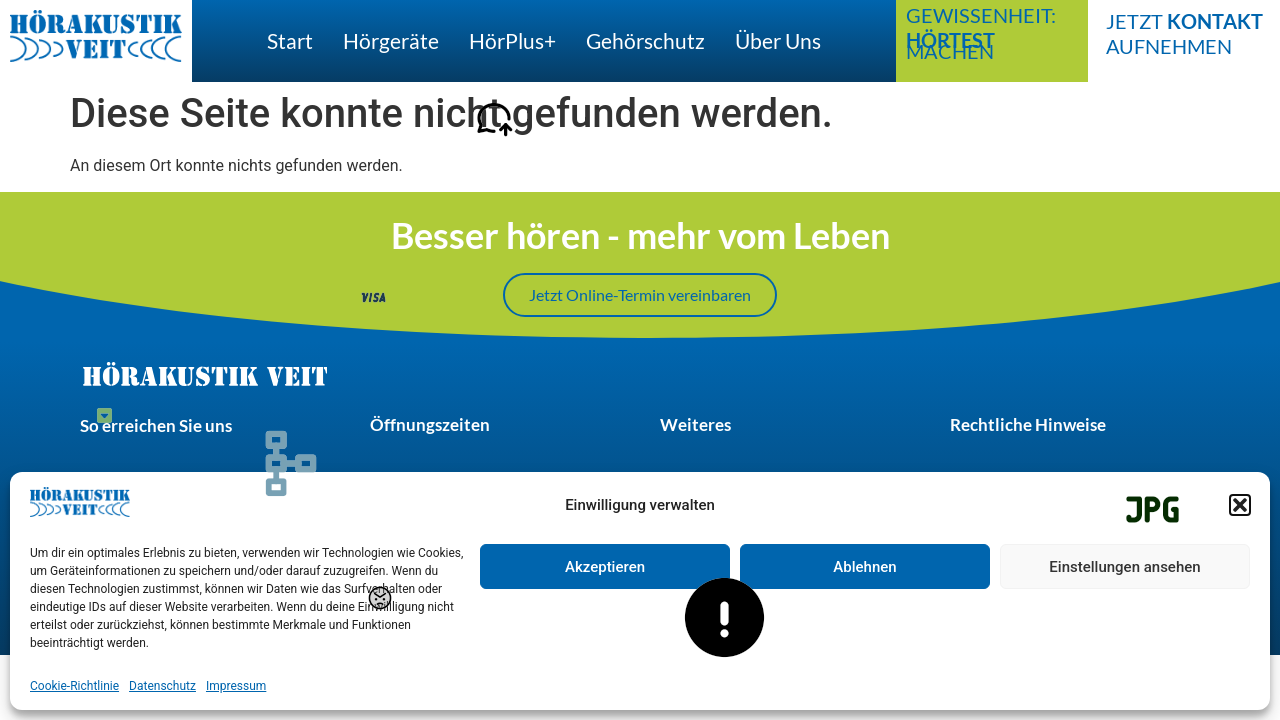 This screenshot has width=1280, height=720. Describe the element at coordinates (289, 463) in the screenshot. I see `view database schema structure` at that location.